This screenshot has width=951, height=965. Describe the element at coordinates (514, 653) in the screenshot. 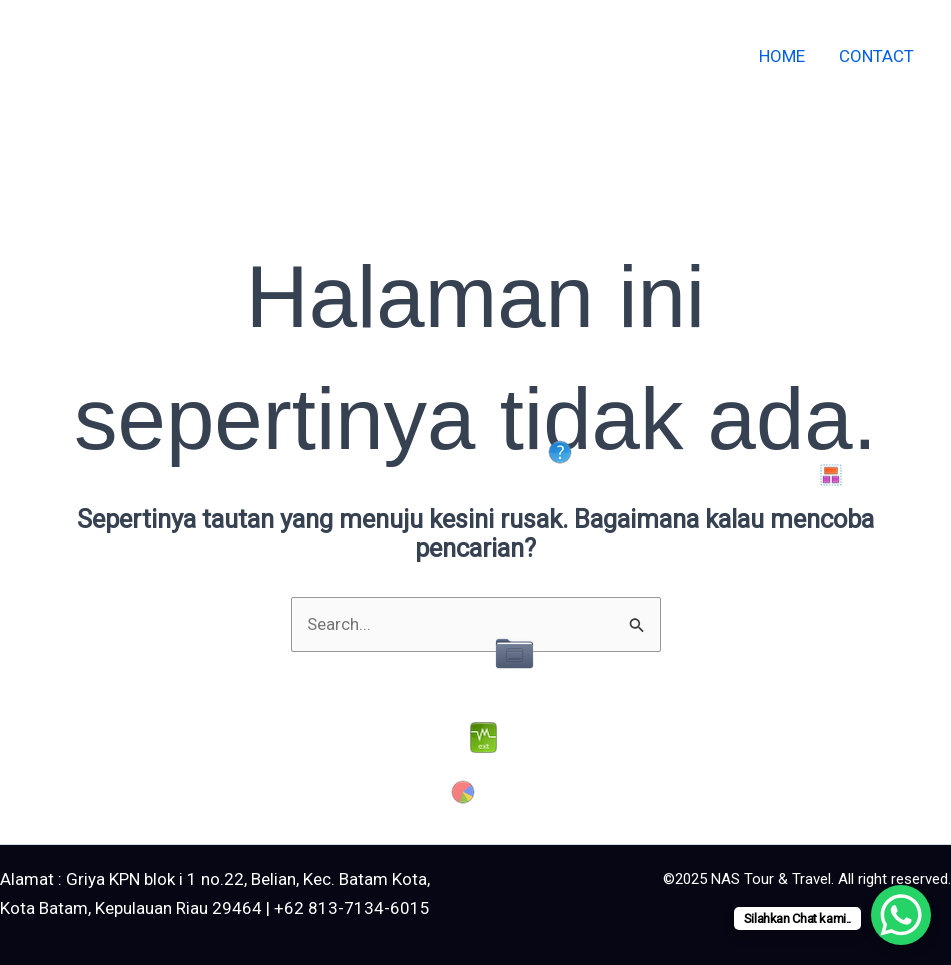

I see `open desktop folder` at that location.